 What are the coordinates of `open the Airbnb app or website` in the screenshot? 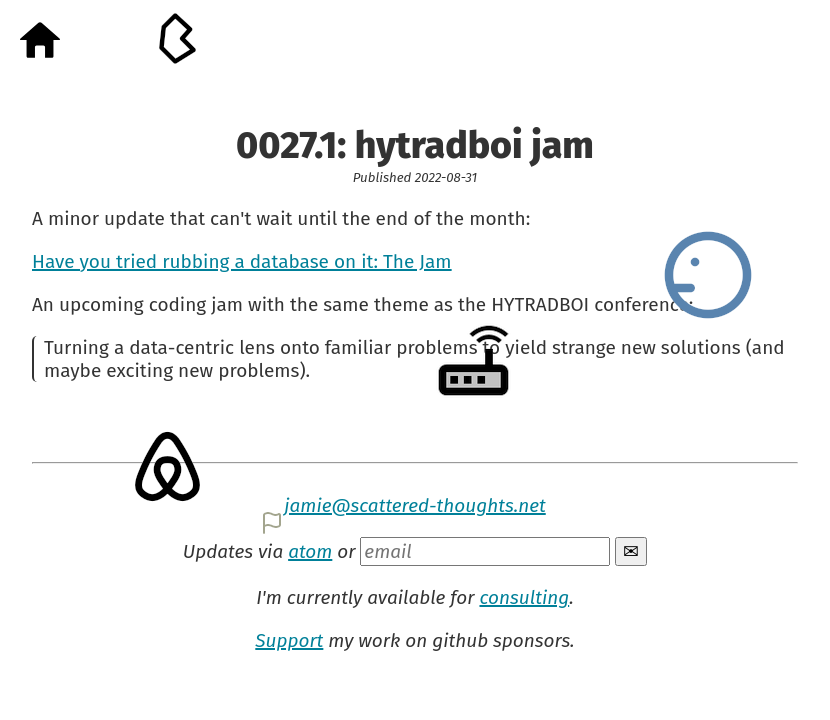 It's located at (167, 466).